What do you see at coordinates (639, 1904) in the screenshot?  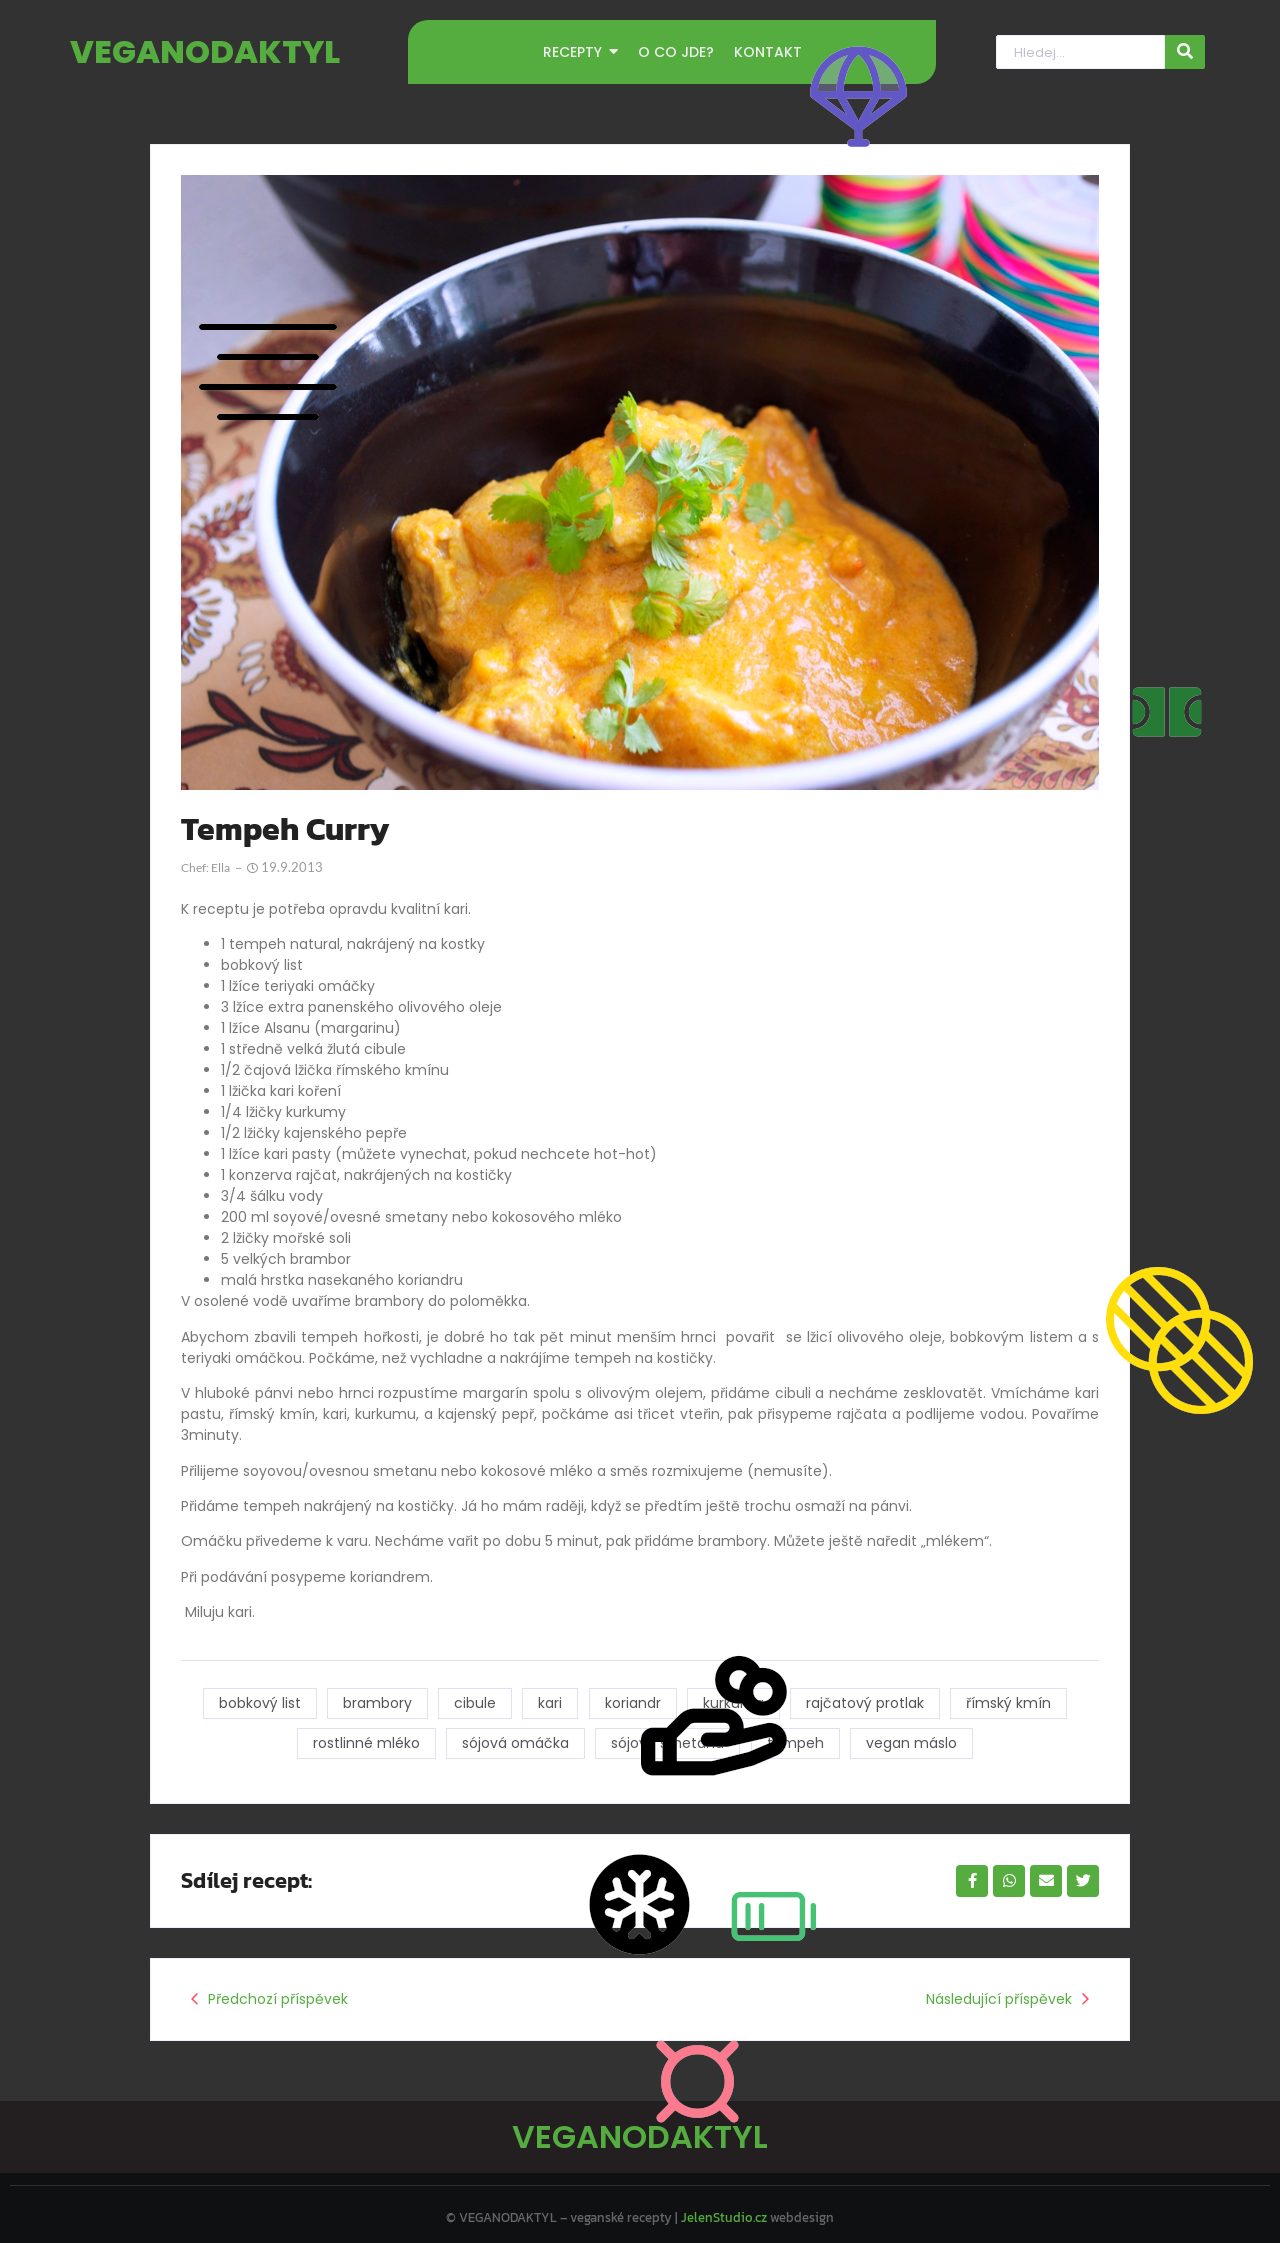 I see `toggle cooling or air conditioning mode` at bounding box center [639, 1904].